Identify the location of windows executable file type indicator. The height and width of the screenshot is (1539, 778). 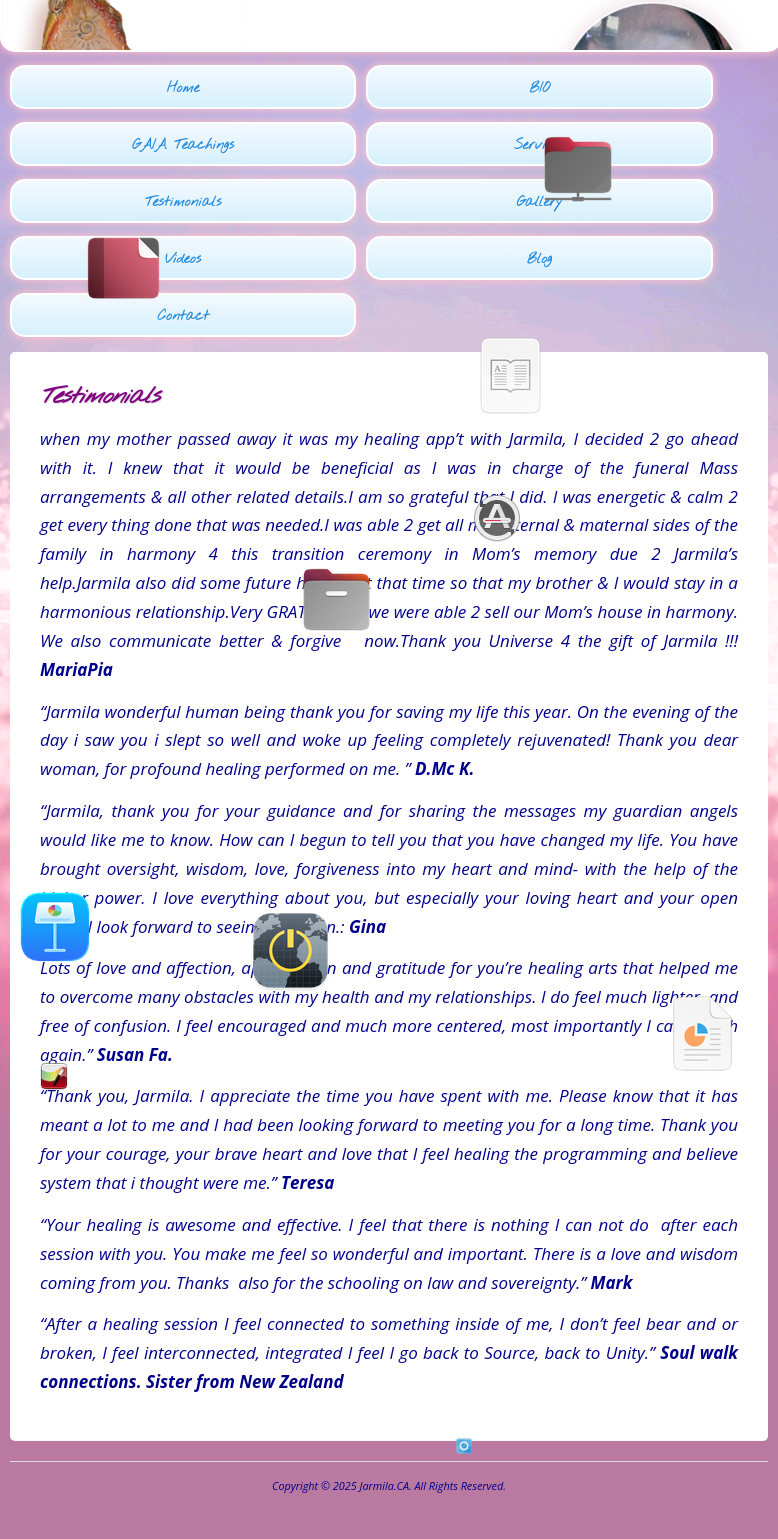
(464, 1446).